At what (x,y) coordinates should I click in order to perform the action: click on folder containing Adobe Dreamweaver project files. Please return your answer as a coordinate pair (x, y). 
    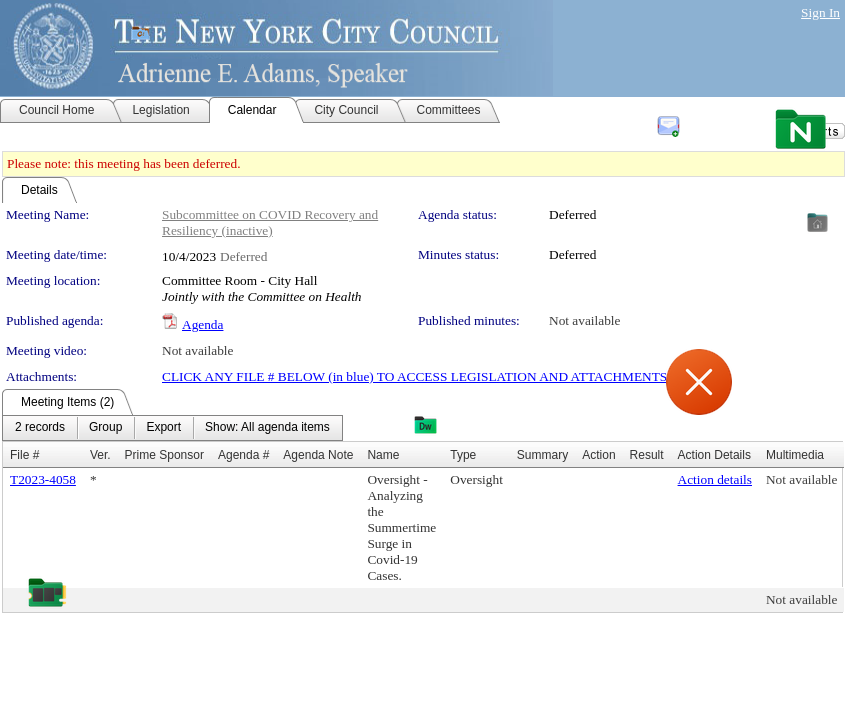
    Looking at the image, I should click on (425, 425).